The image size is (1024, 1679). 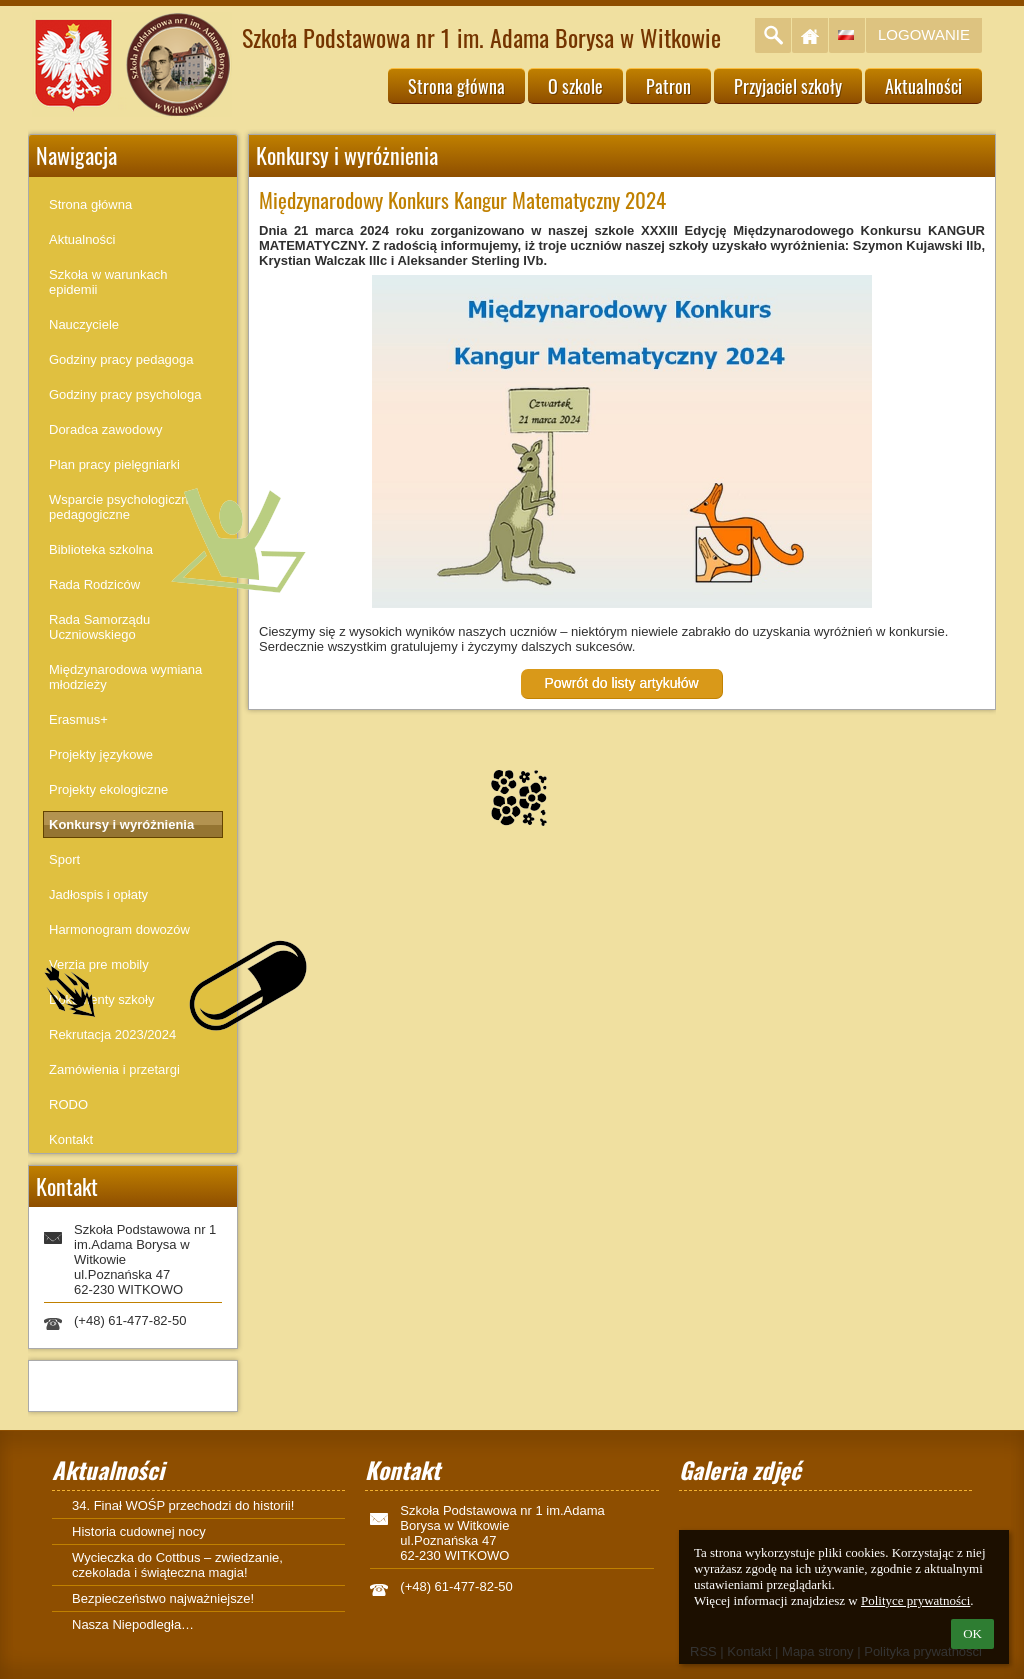 I want to click on access the garden or floral collection, so click(x=519, y=798).